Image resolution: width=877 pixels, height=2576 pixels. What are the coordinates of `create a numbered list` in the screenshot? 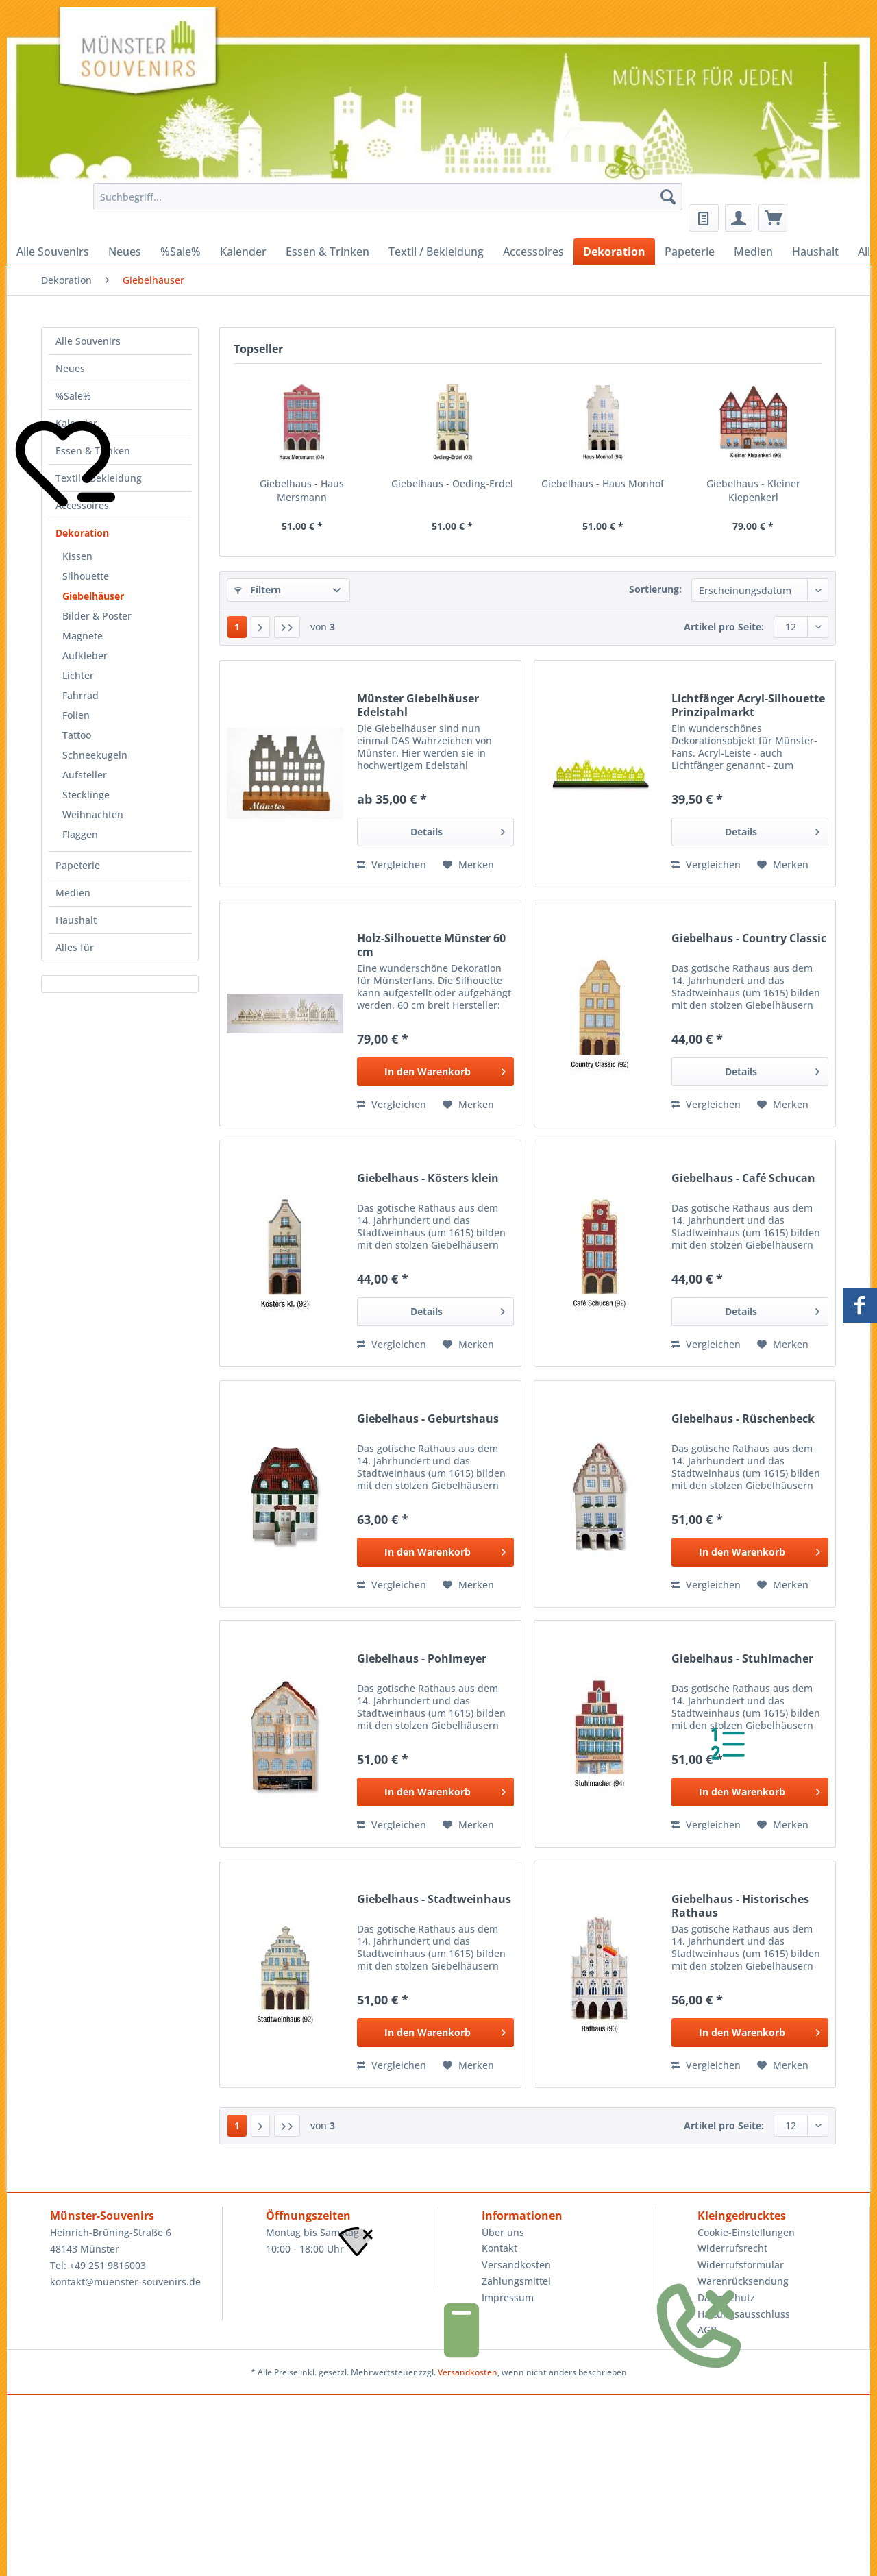 It's located at (728, 1744).